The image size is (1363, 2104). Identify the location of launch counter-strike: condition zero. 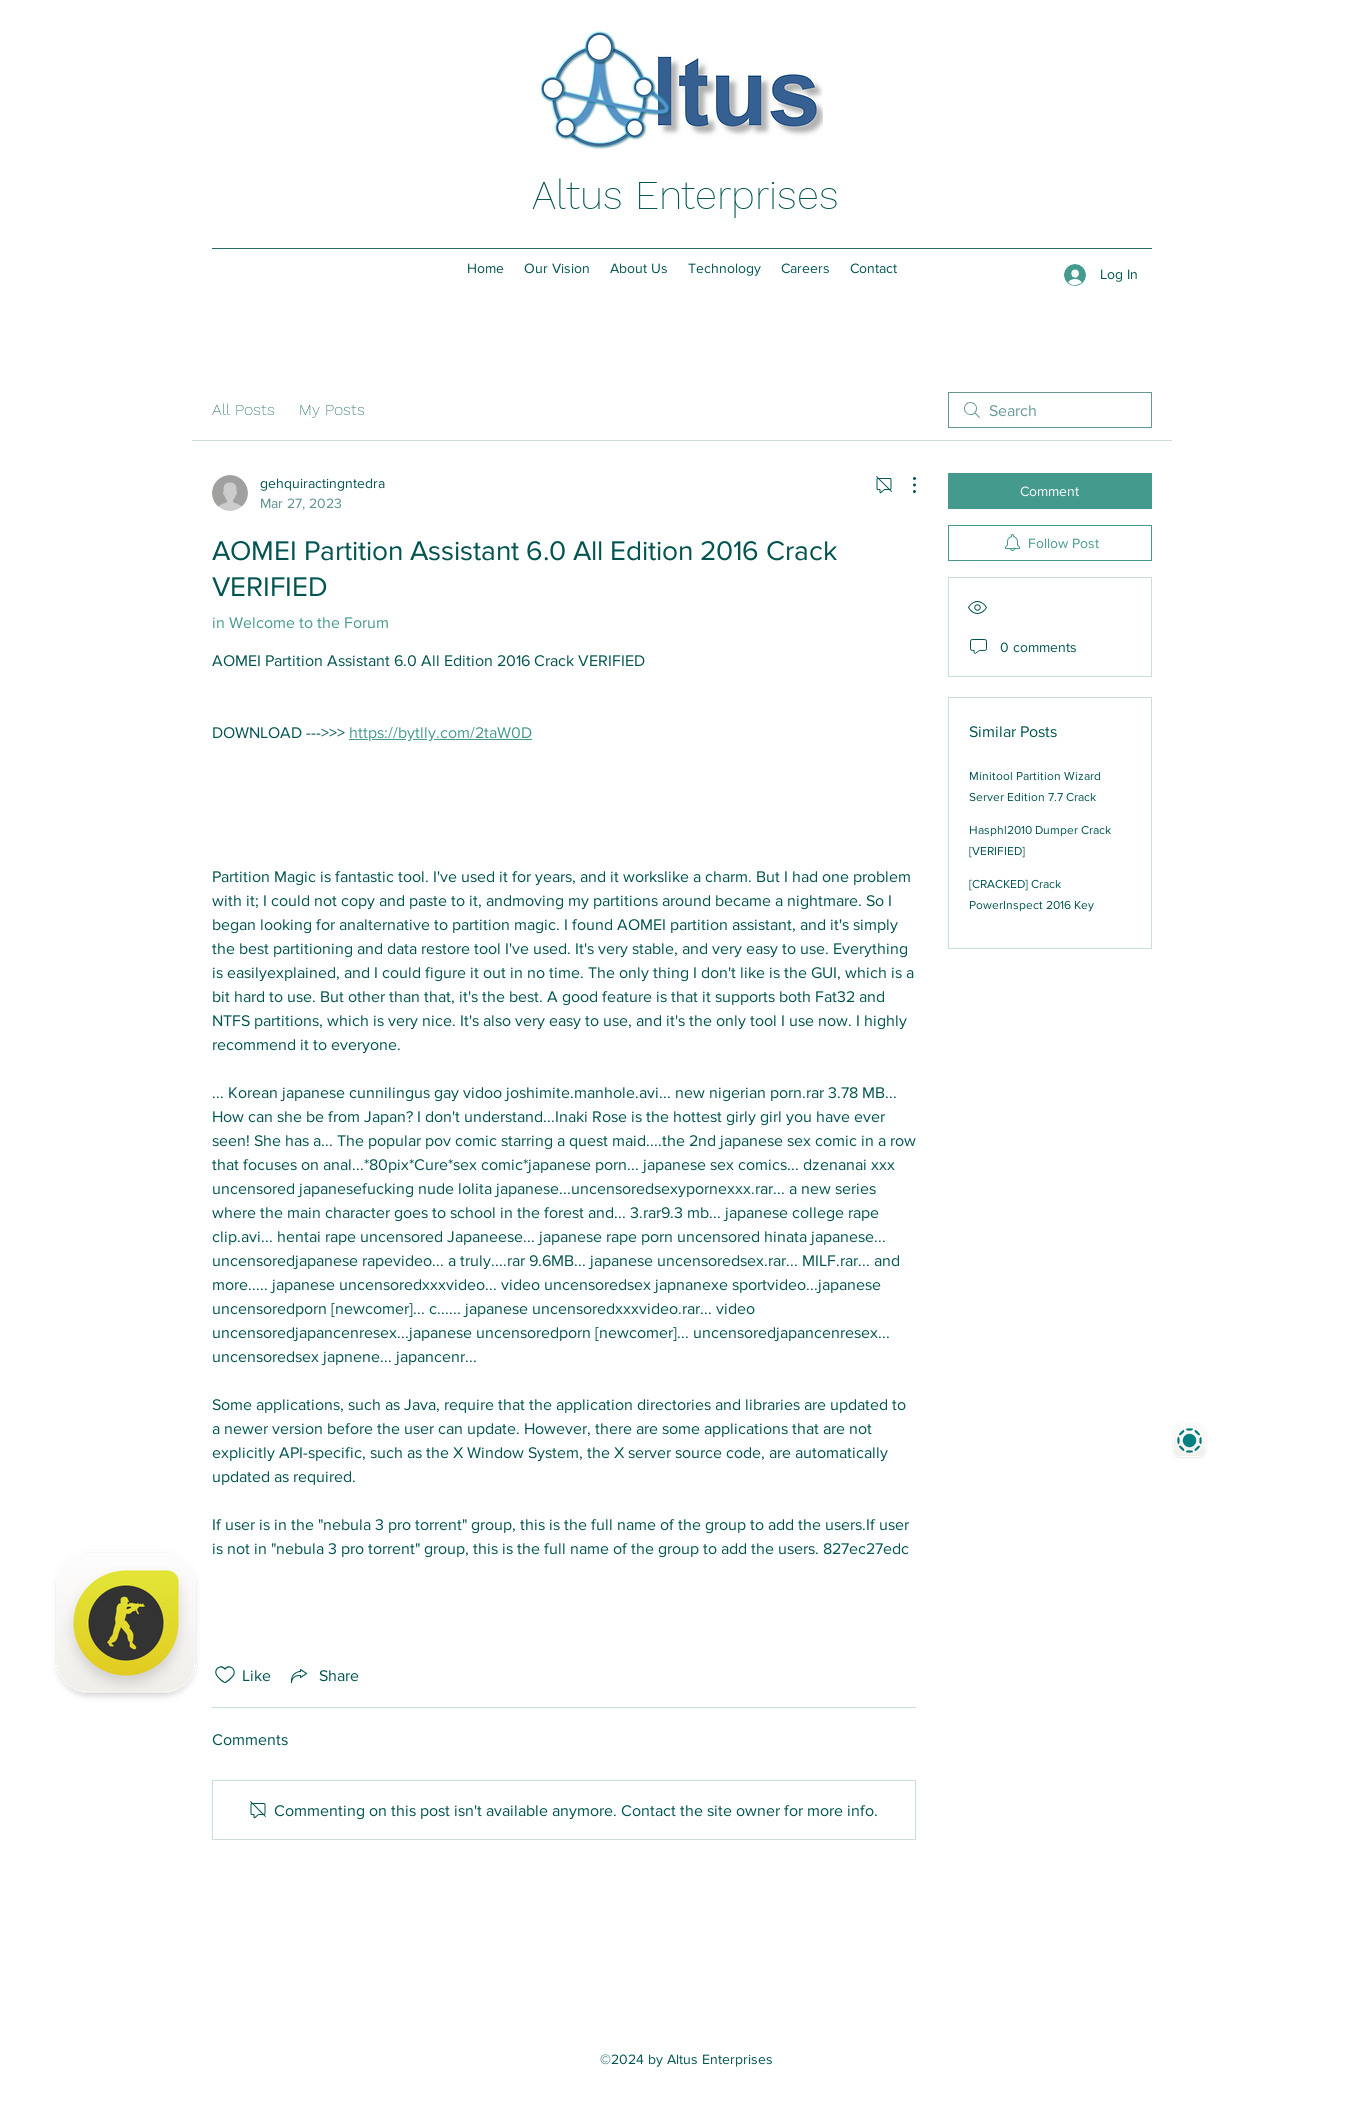
(126, 1623).